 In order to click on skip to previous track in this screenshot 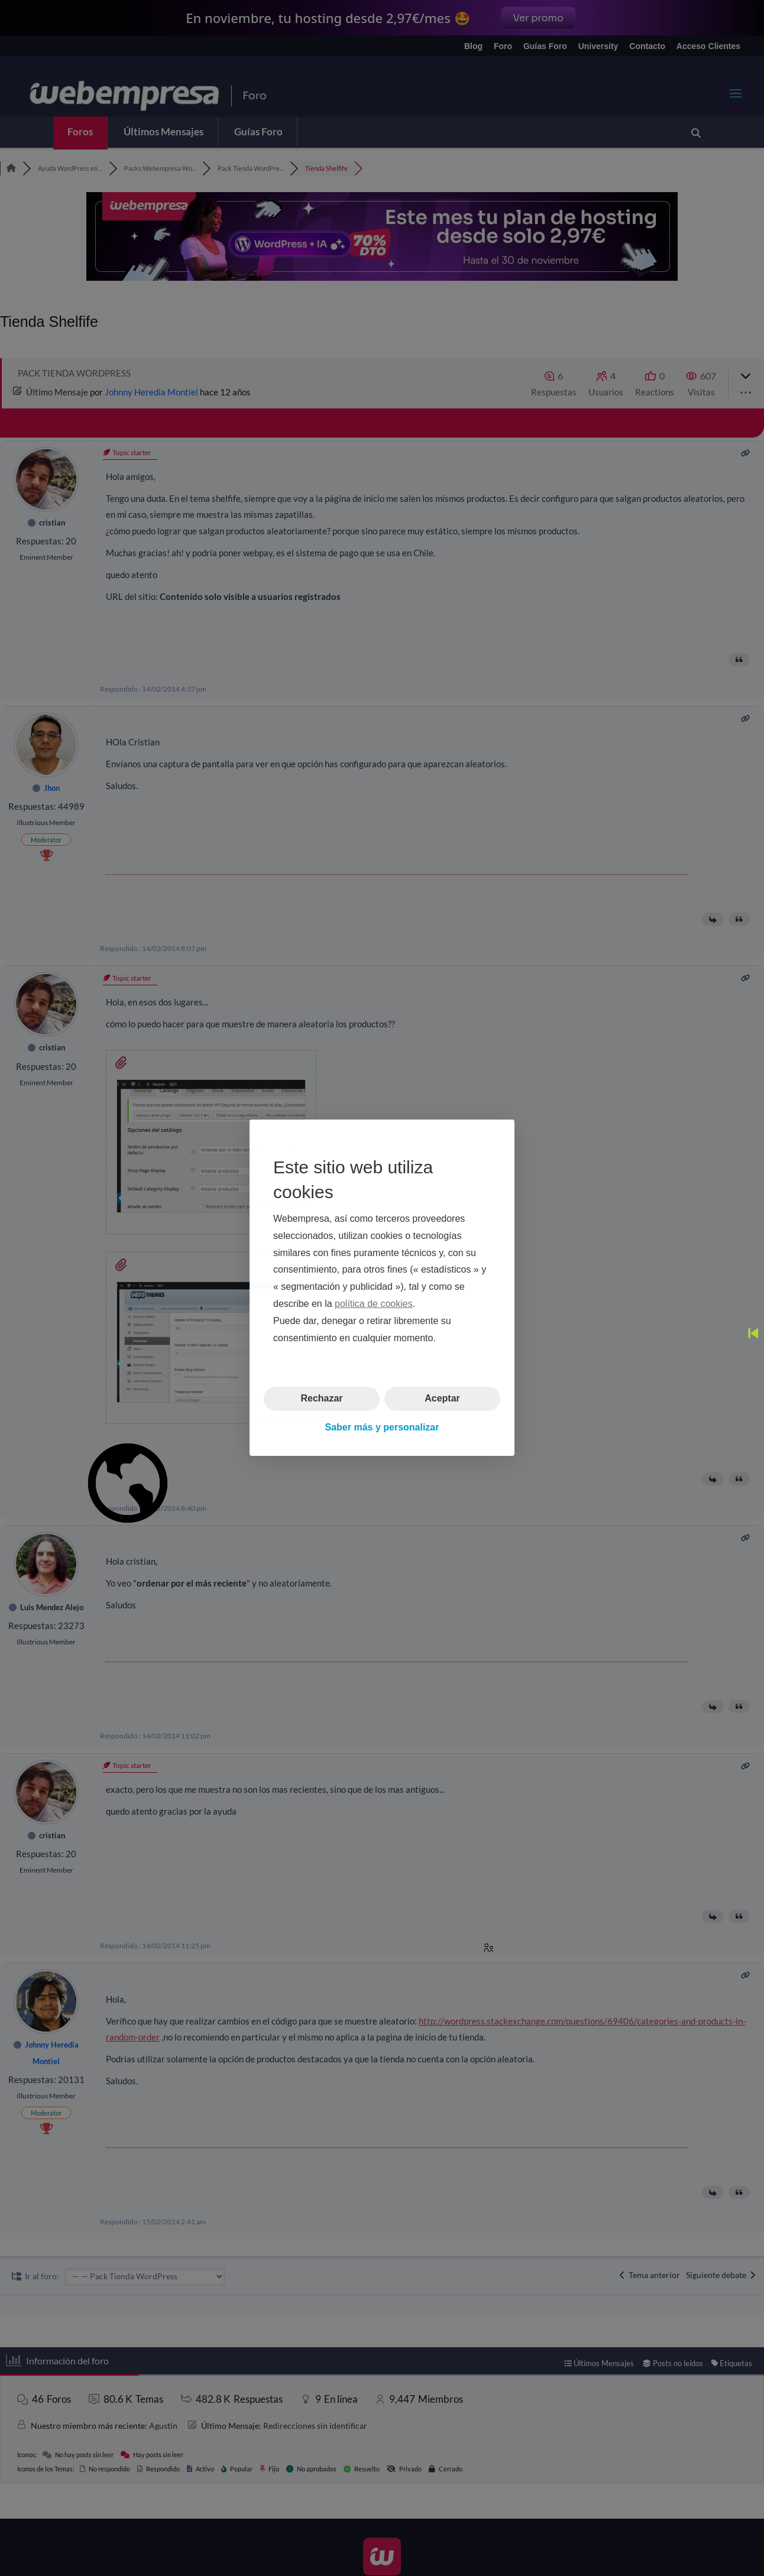, I will do `click(753, 1333)`.